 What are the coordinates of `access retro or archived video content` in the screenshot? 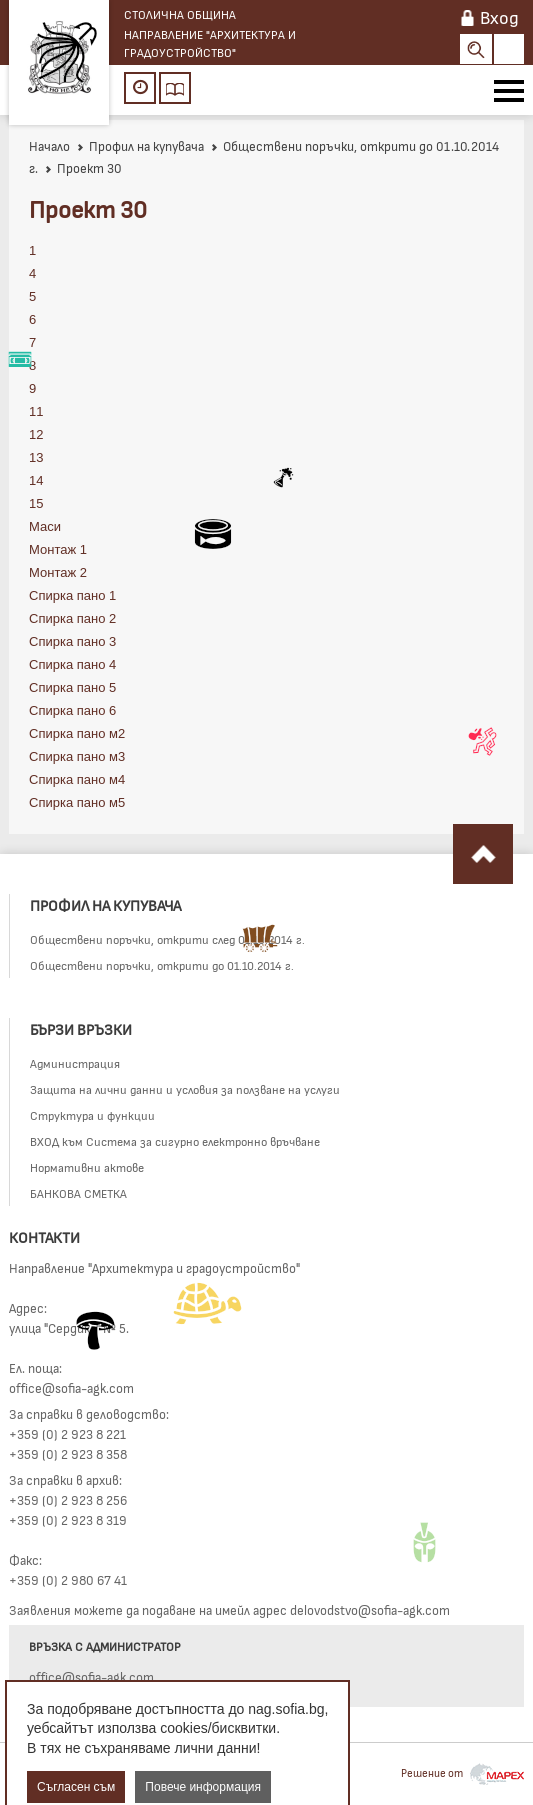 It's located at (20, 360).